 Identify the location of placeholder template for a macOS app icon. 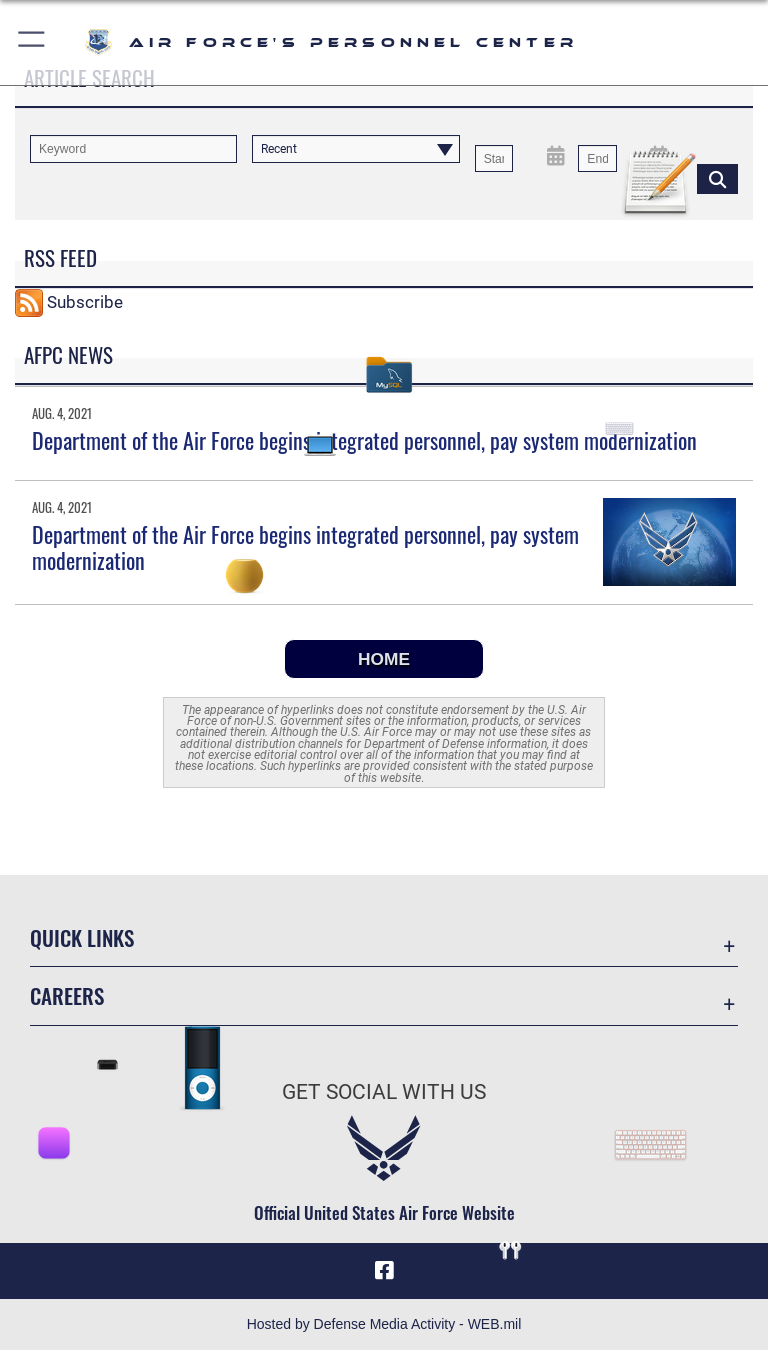
(54, 1143).